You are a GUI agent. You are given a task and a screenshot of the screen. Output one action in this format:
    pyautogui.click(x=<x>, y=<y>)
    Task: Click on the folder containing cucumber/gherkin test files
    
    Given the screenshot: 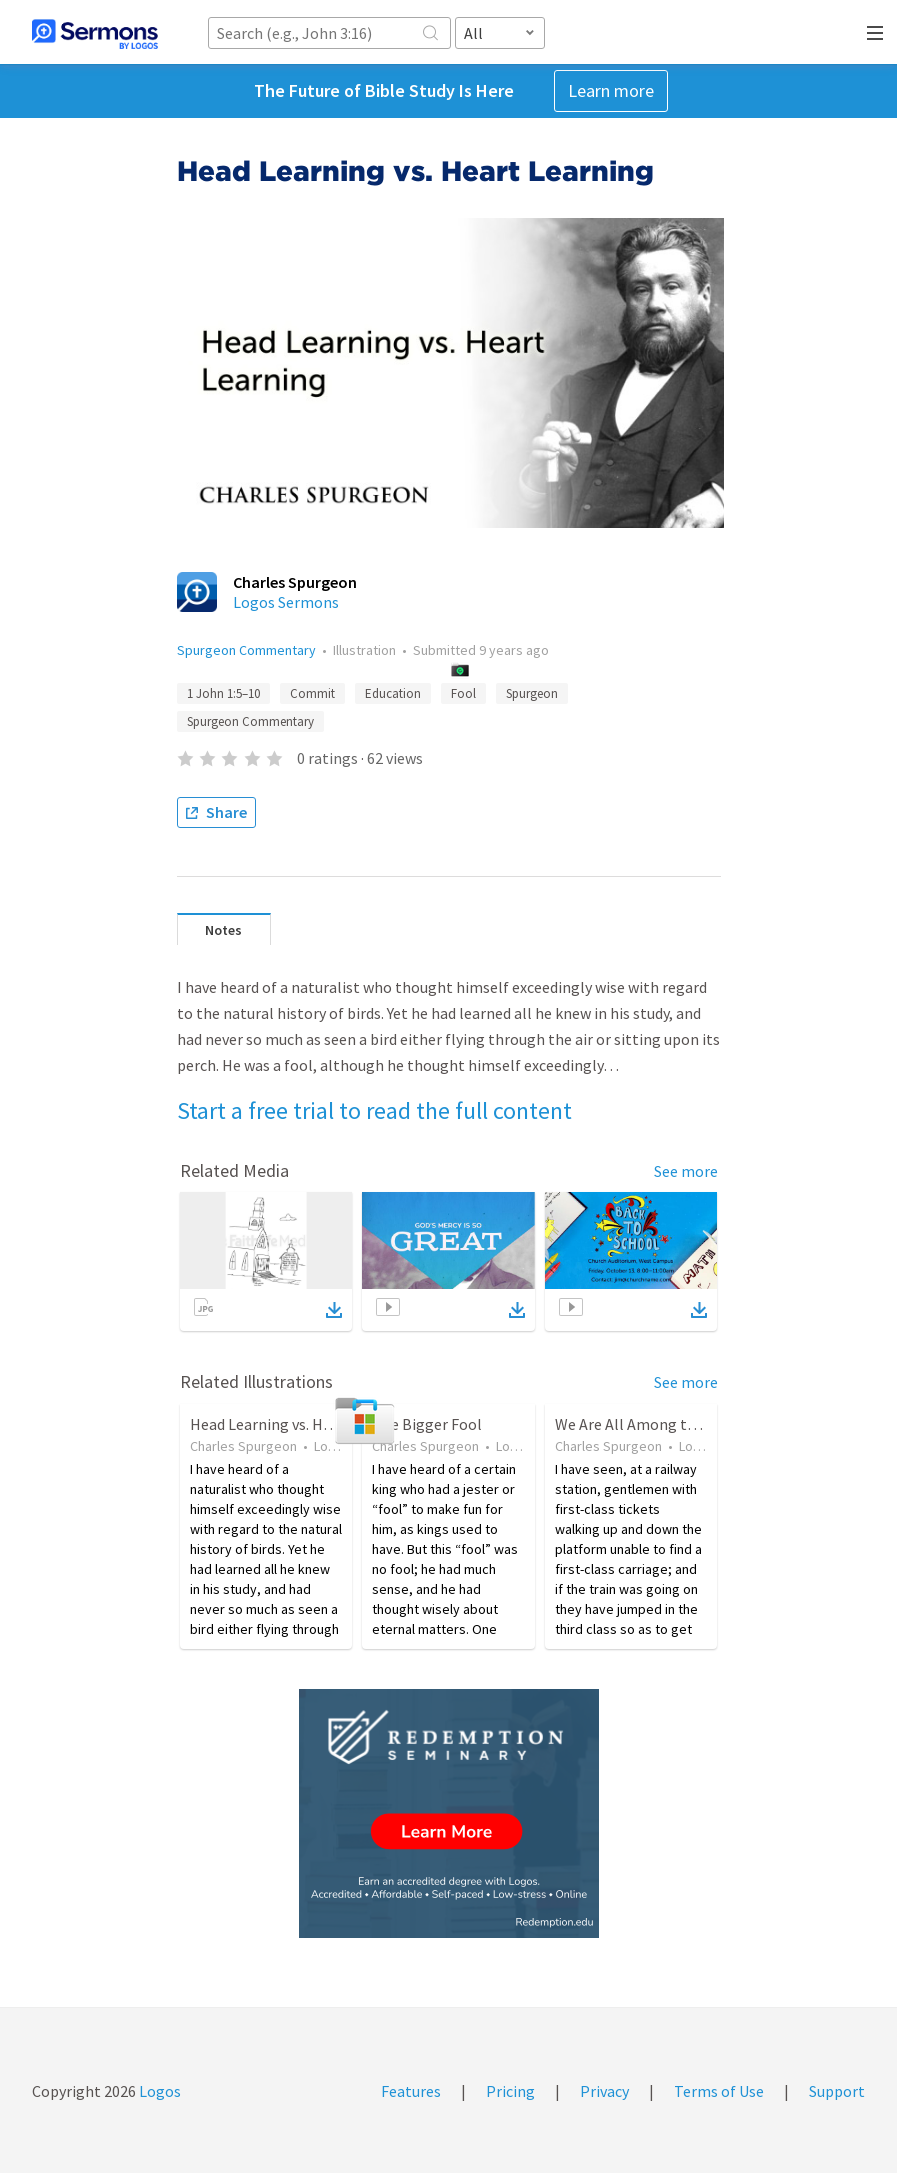 What is the action you would take?
    pyautogui.click(x=460, y=670)
    